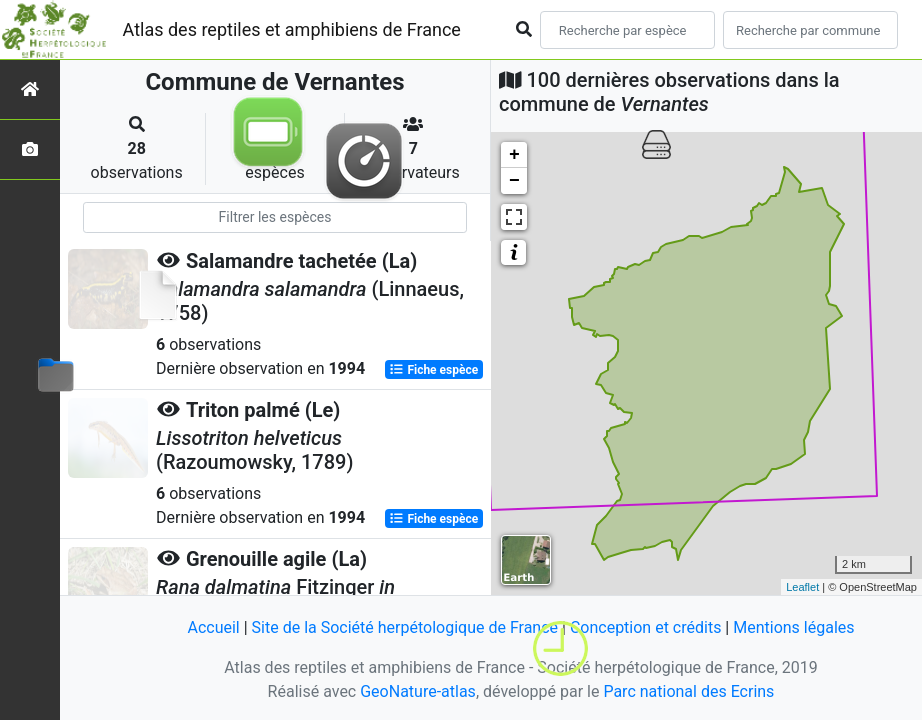 Image resolution: width=922 pixels, height=720 pixels. I want to click on access connected storage drives, so click(656, 144).